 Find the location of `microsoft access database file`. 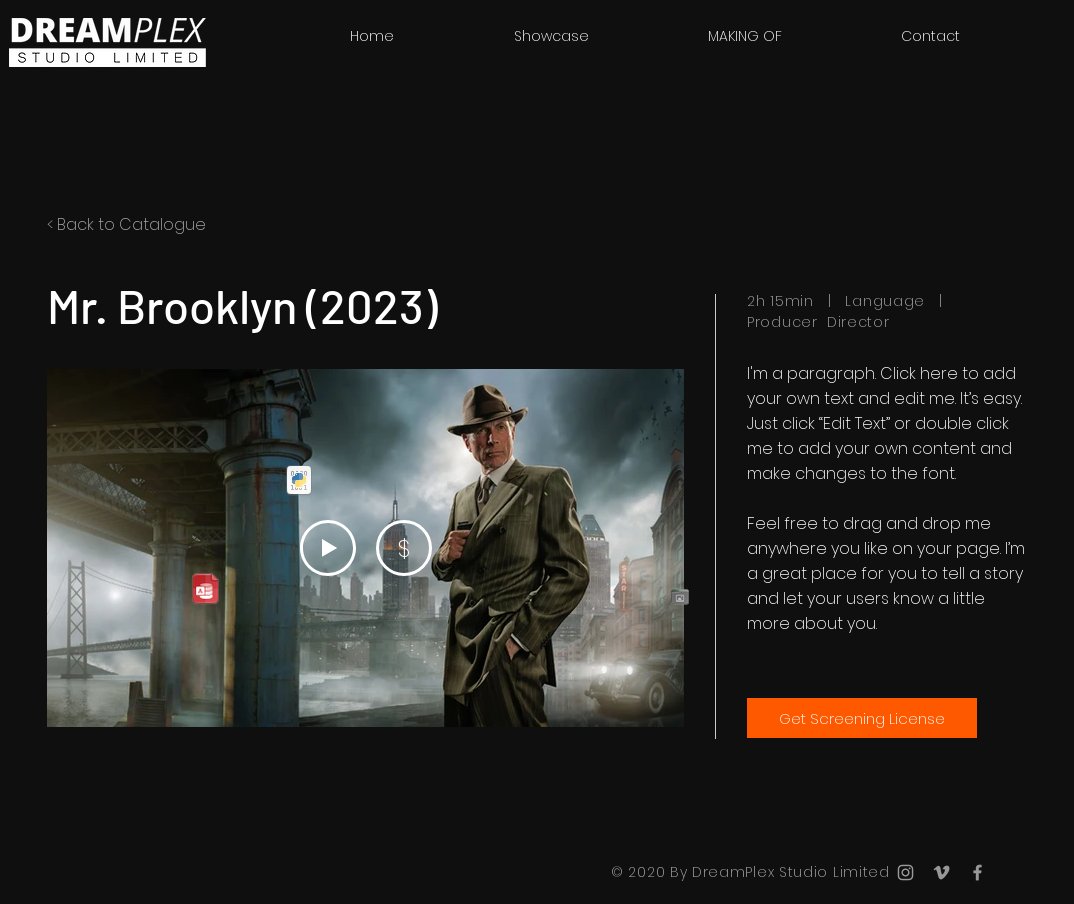

microsoft access database file is located at coordinates (205, 588).